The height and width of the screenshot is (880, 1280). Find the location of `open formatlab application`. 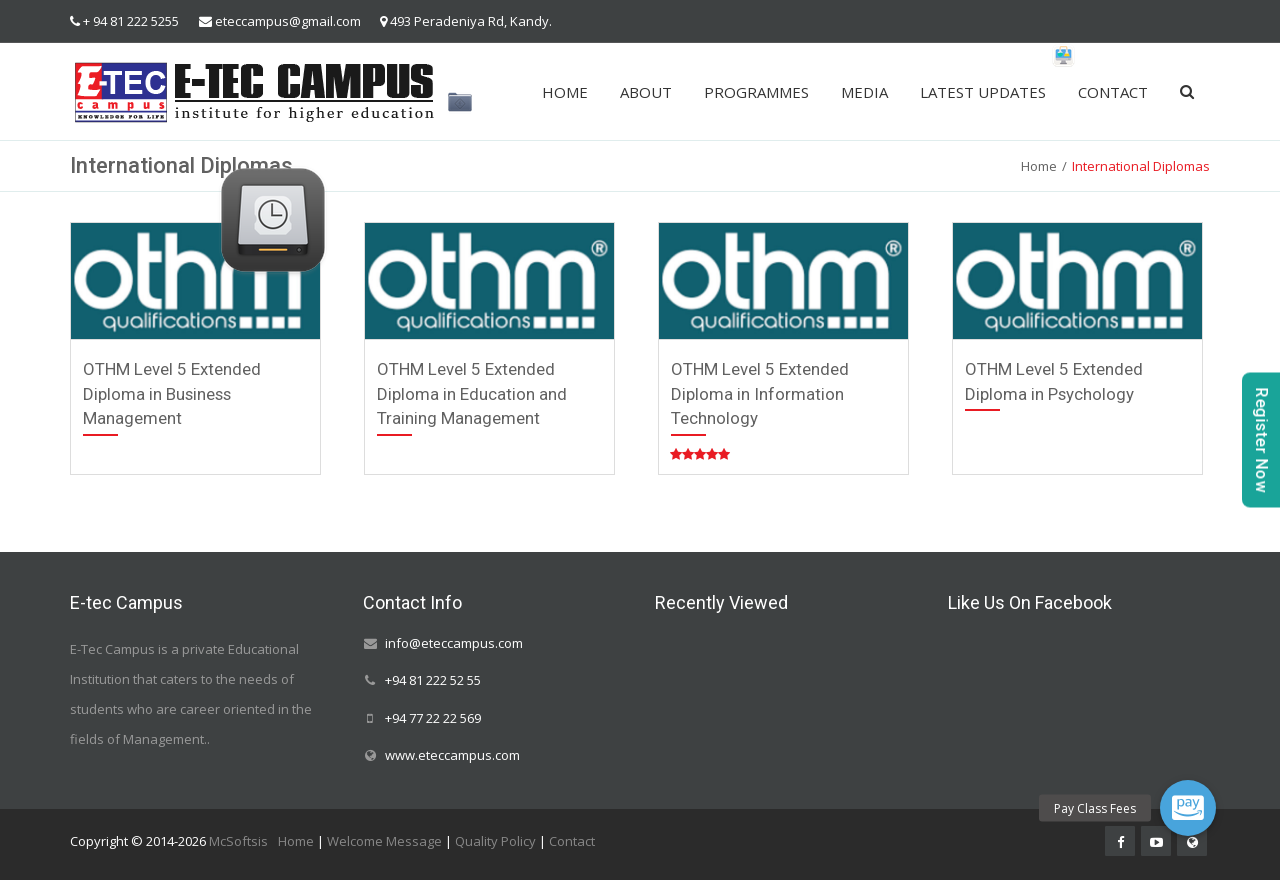

open formatlab application is located at coordinates (1063, 55).